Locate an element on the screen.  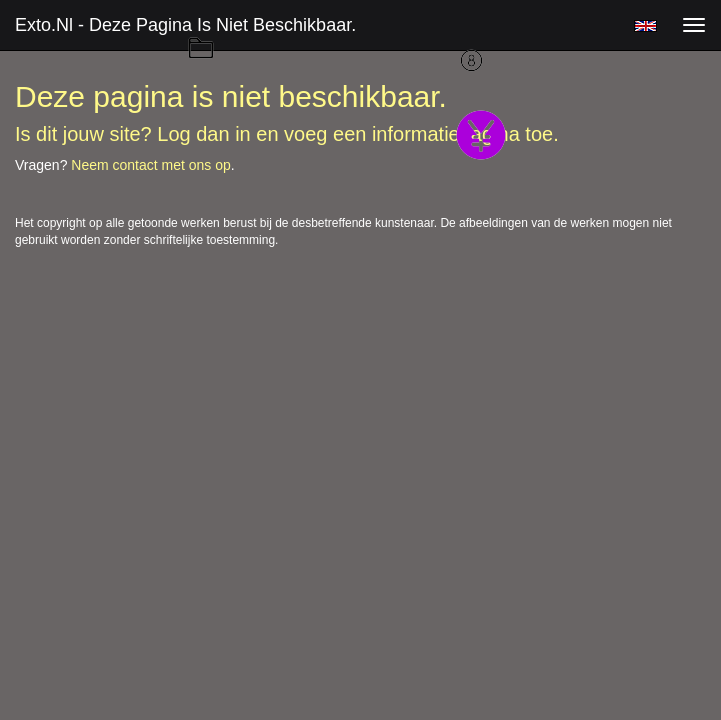
indicates step 8 in a multi-step process is located at coordinates (471, 60).